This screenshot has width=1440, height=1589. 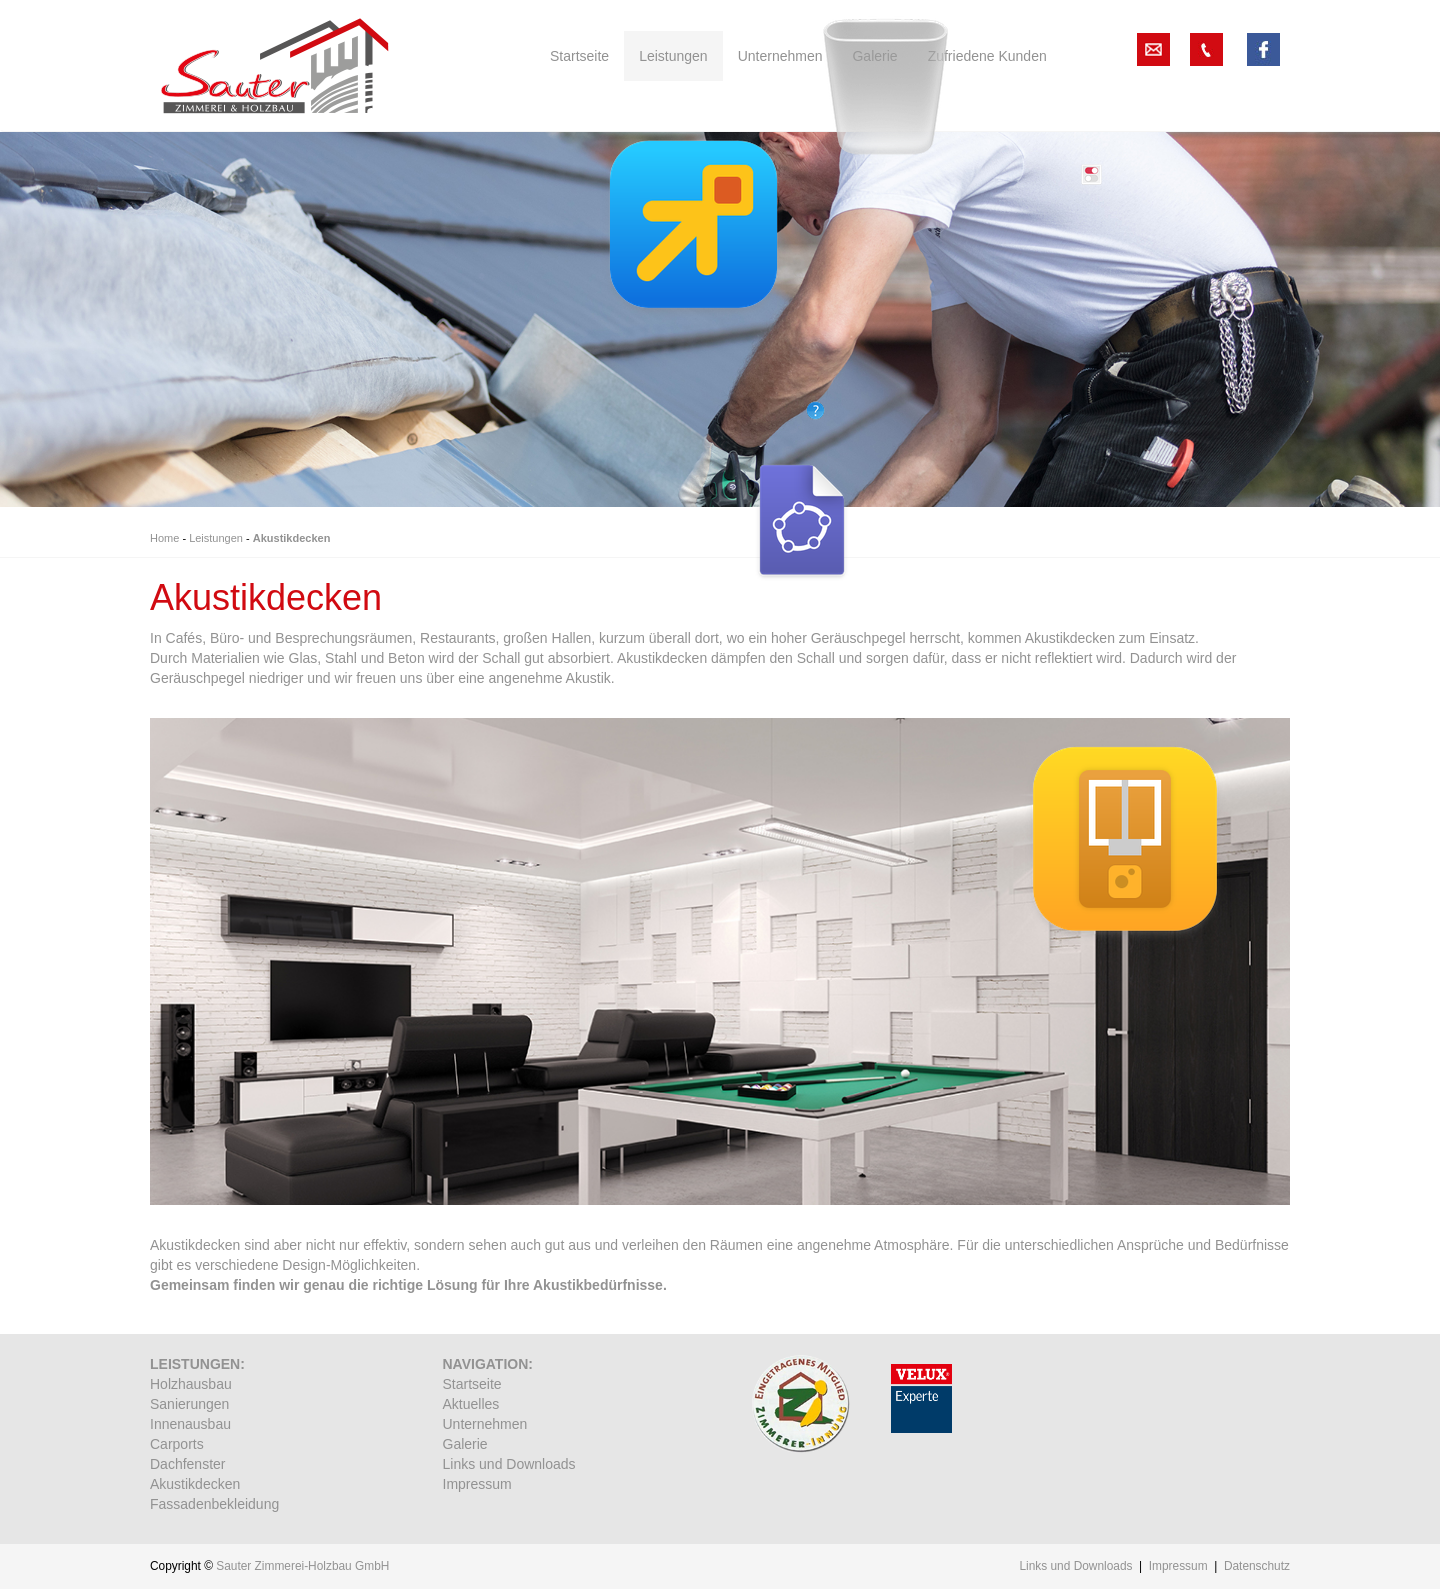 I want to click on open the trash to view deleted items, so click(x=885, y=84).